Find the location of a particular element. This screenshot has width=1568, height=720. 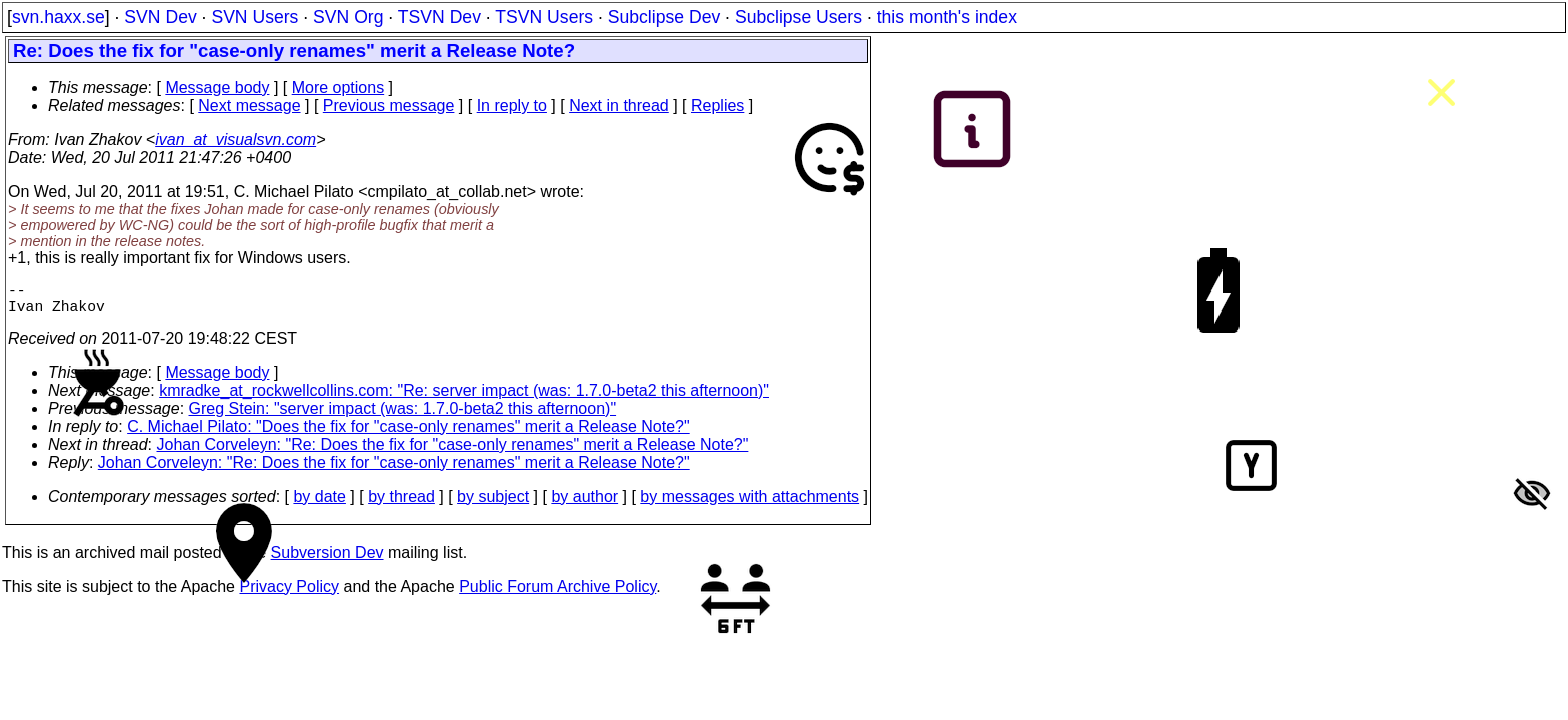

indicates social distancing requirement of 6 feet is located at coordinates (735, 598).